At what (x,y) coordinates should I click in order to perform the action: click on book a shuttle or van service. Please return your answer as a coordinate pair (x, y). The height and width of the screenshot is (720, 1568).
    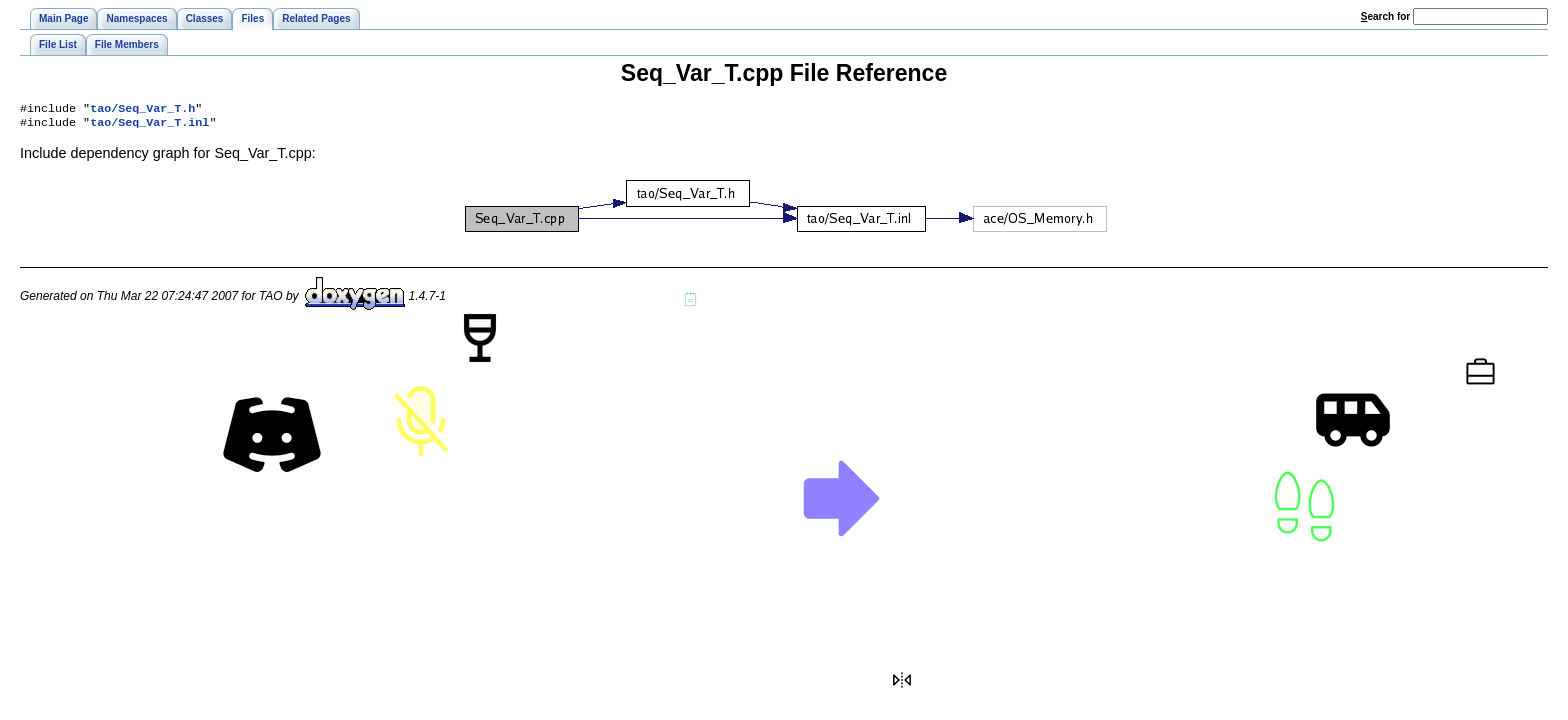
    Looking at the image, I should click on (1353, 418).